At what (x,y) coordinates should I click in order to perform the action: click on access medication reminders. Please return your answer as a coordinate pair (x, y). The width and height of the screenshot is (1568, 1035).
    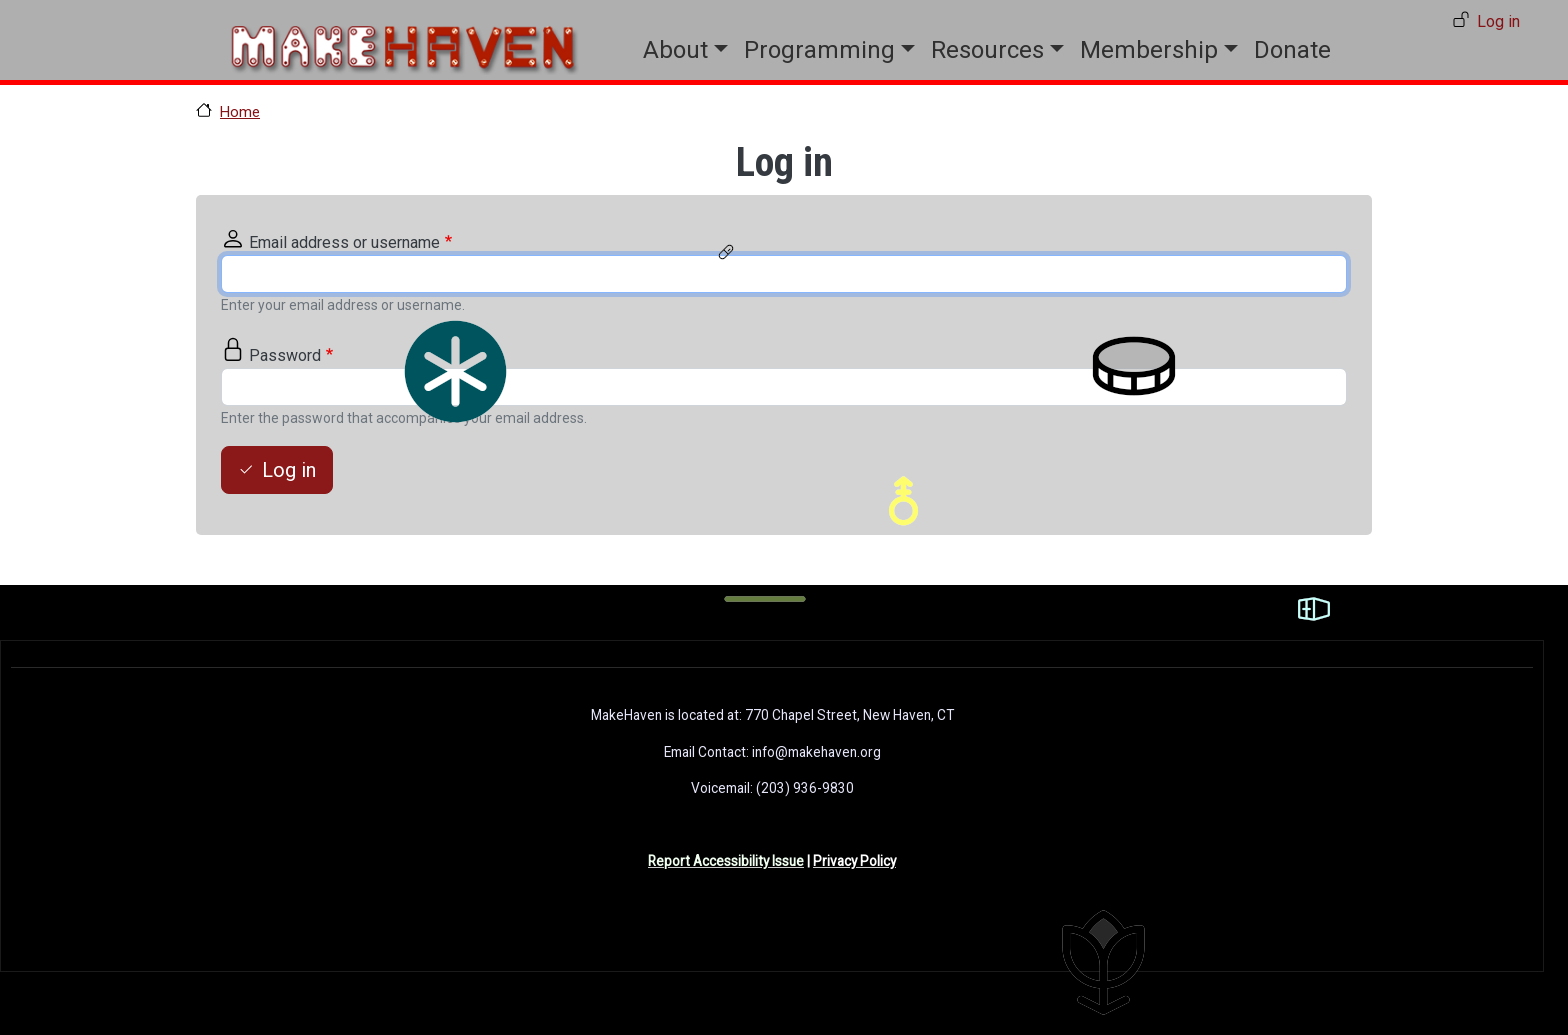
    Looking at the image, I should click on (726, 252).